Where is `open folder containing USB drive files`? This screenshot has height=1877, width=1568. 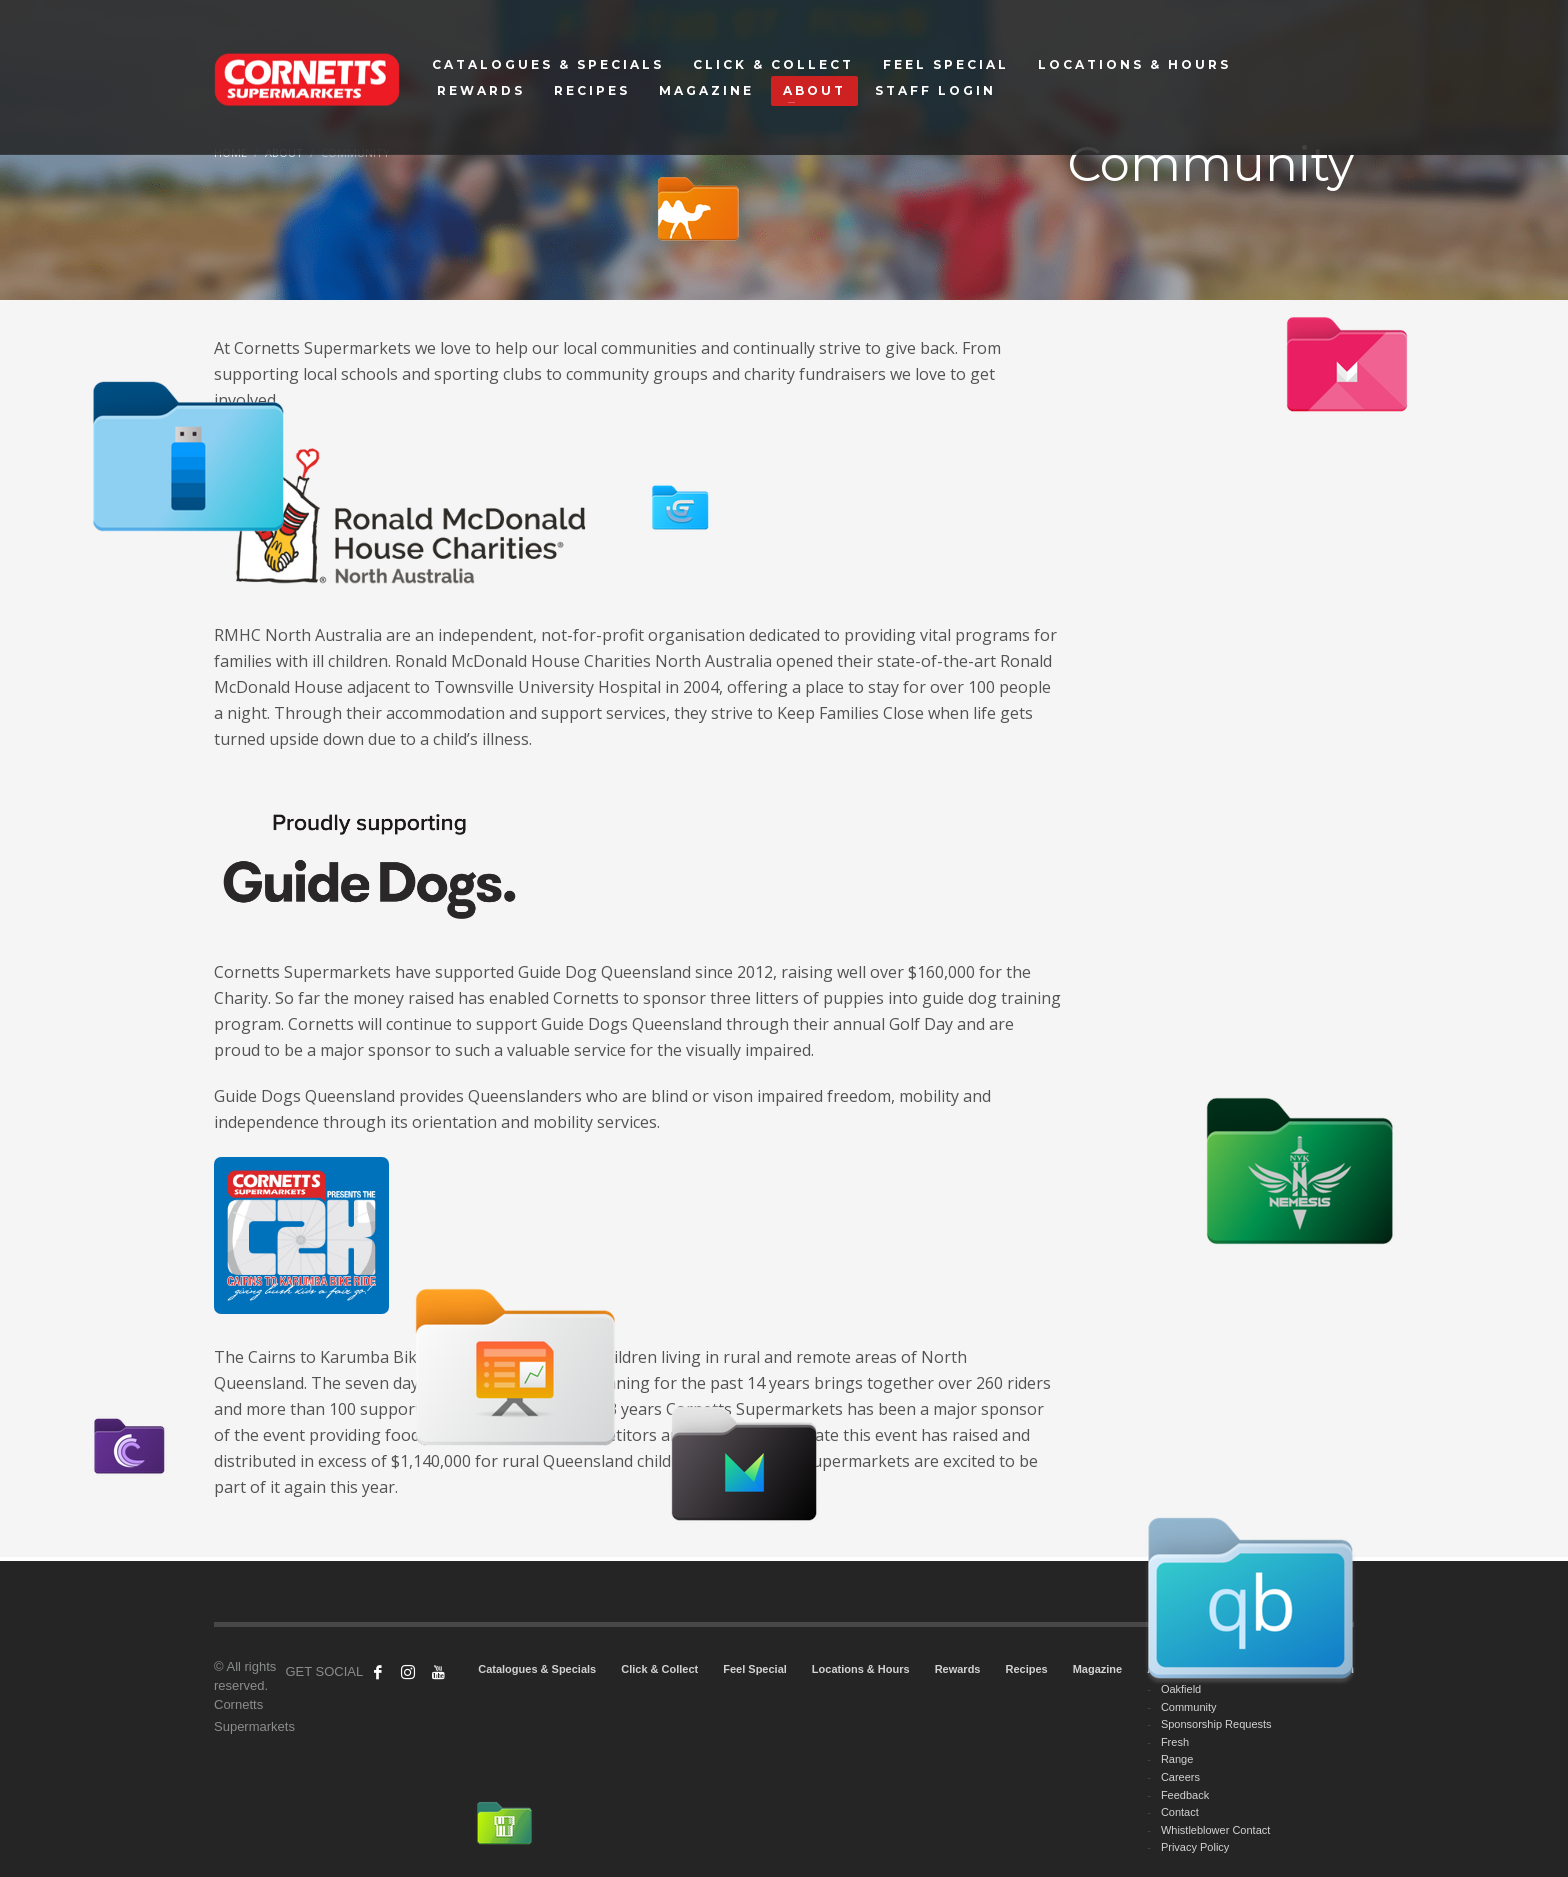 open folder containing USB drive files is located at coordinates (187, 461).